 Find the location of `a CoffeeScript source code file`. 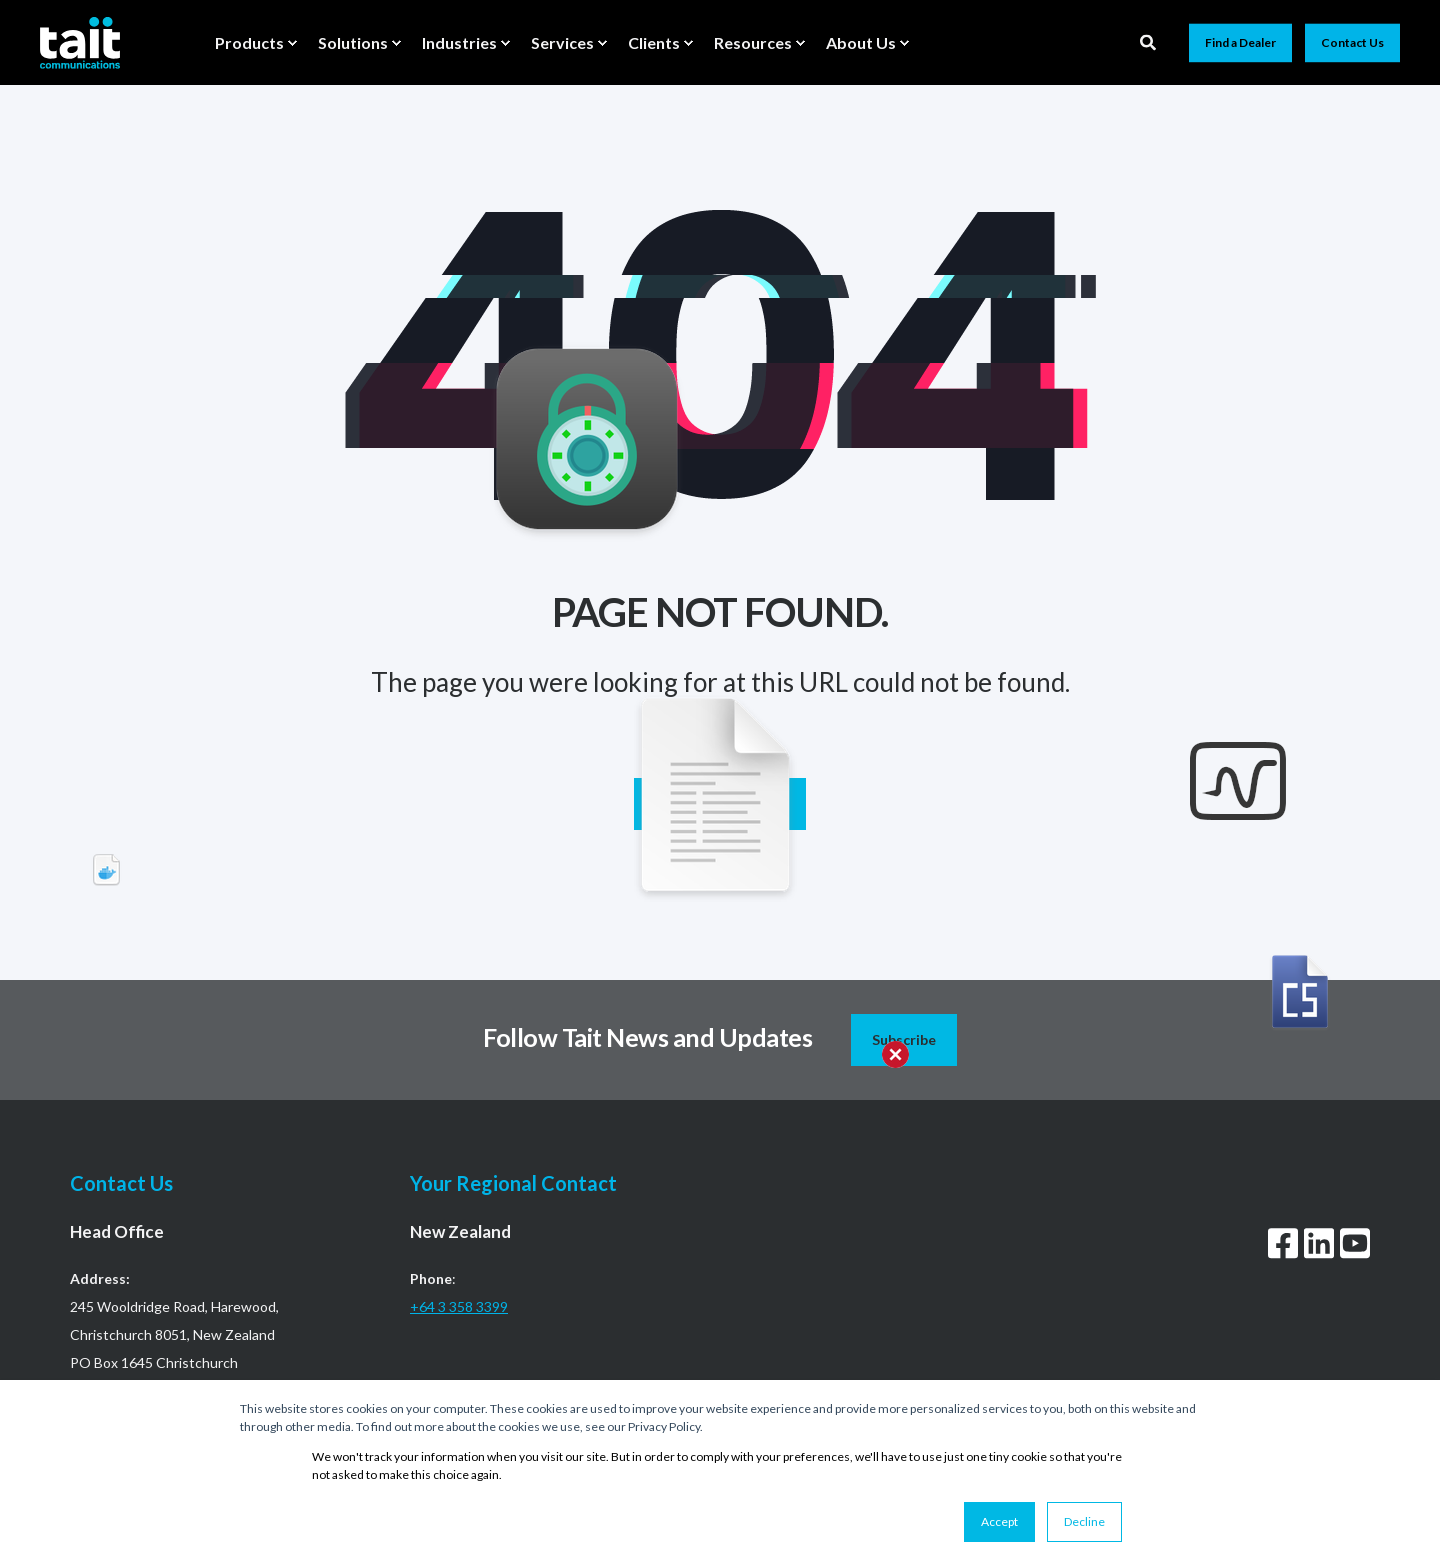

a CoffeeScript source code file is located at coordinates (1300, 993).